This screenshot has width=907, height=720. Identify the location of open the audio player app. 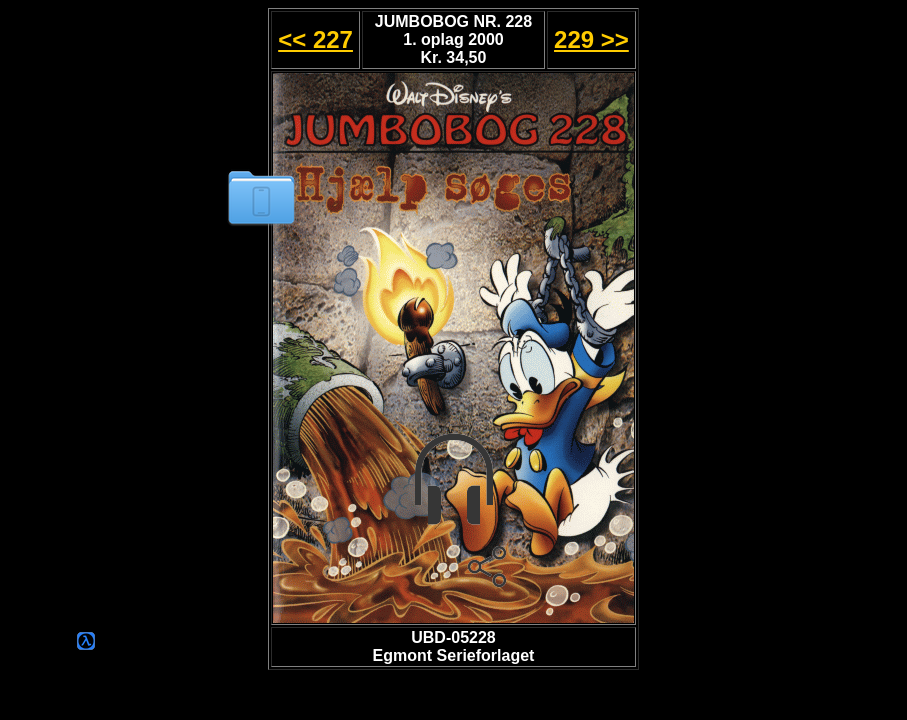
(454, 479).